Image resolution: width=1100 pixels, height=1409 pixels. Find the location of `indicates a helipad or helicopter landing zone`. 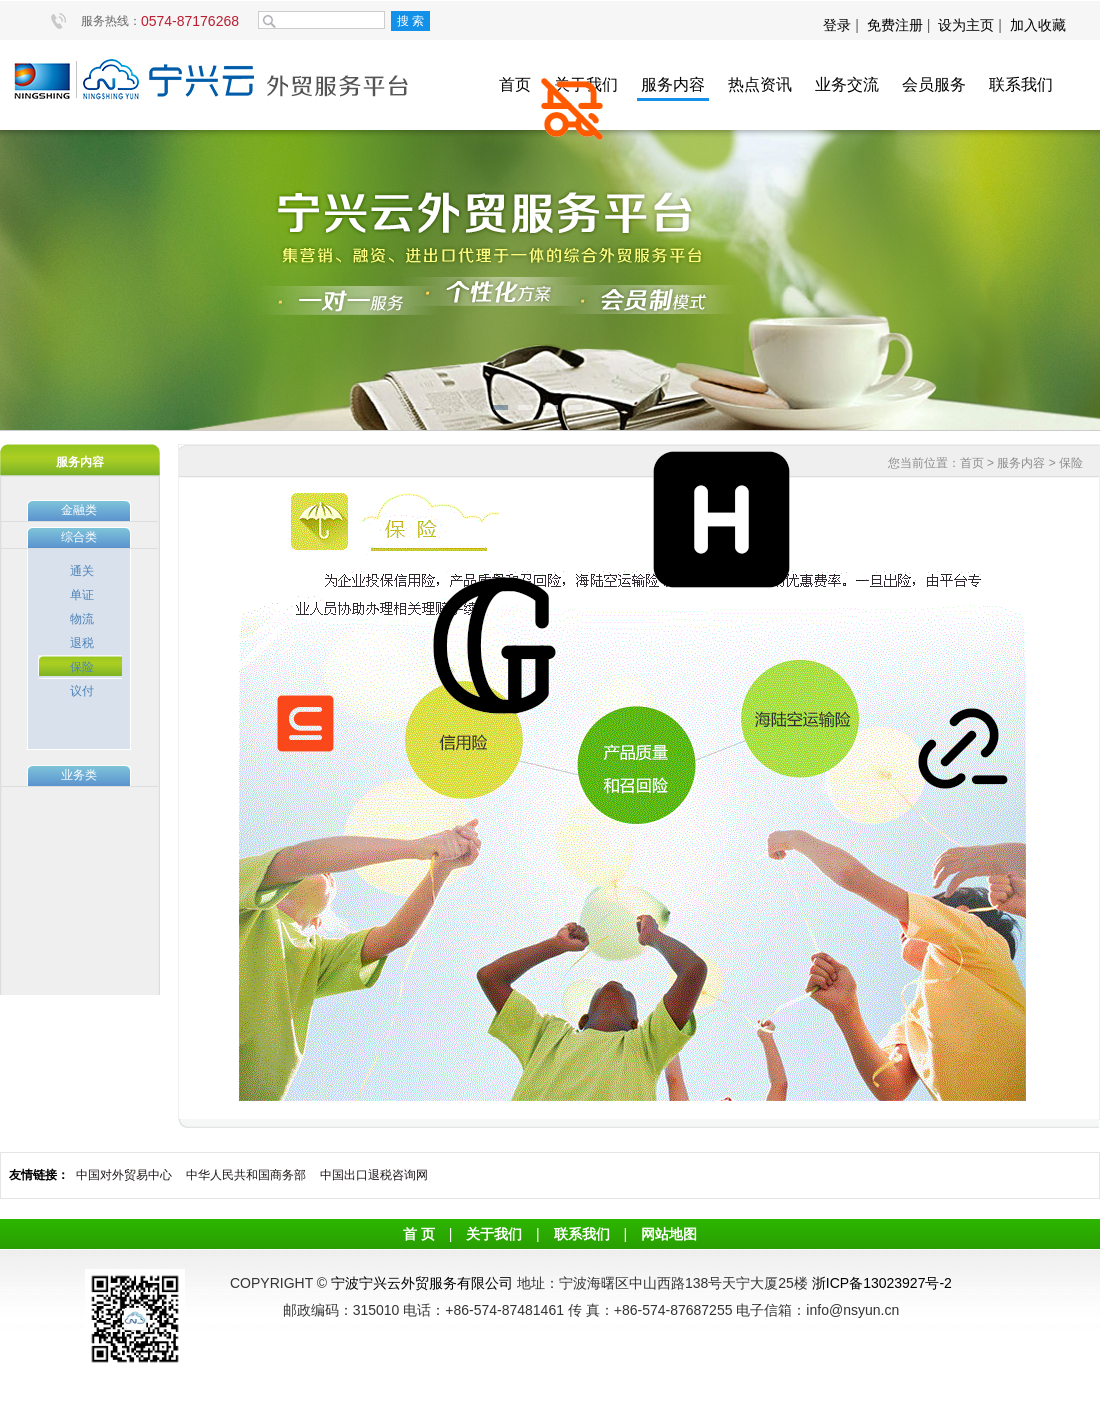

indicates a helipad or helicopter landing zone is located at coordinates (721, 519).